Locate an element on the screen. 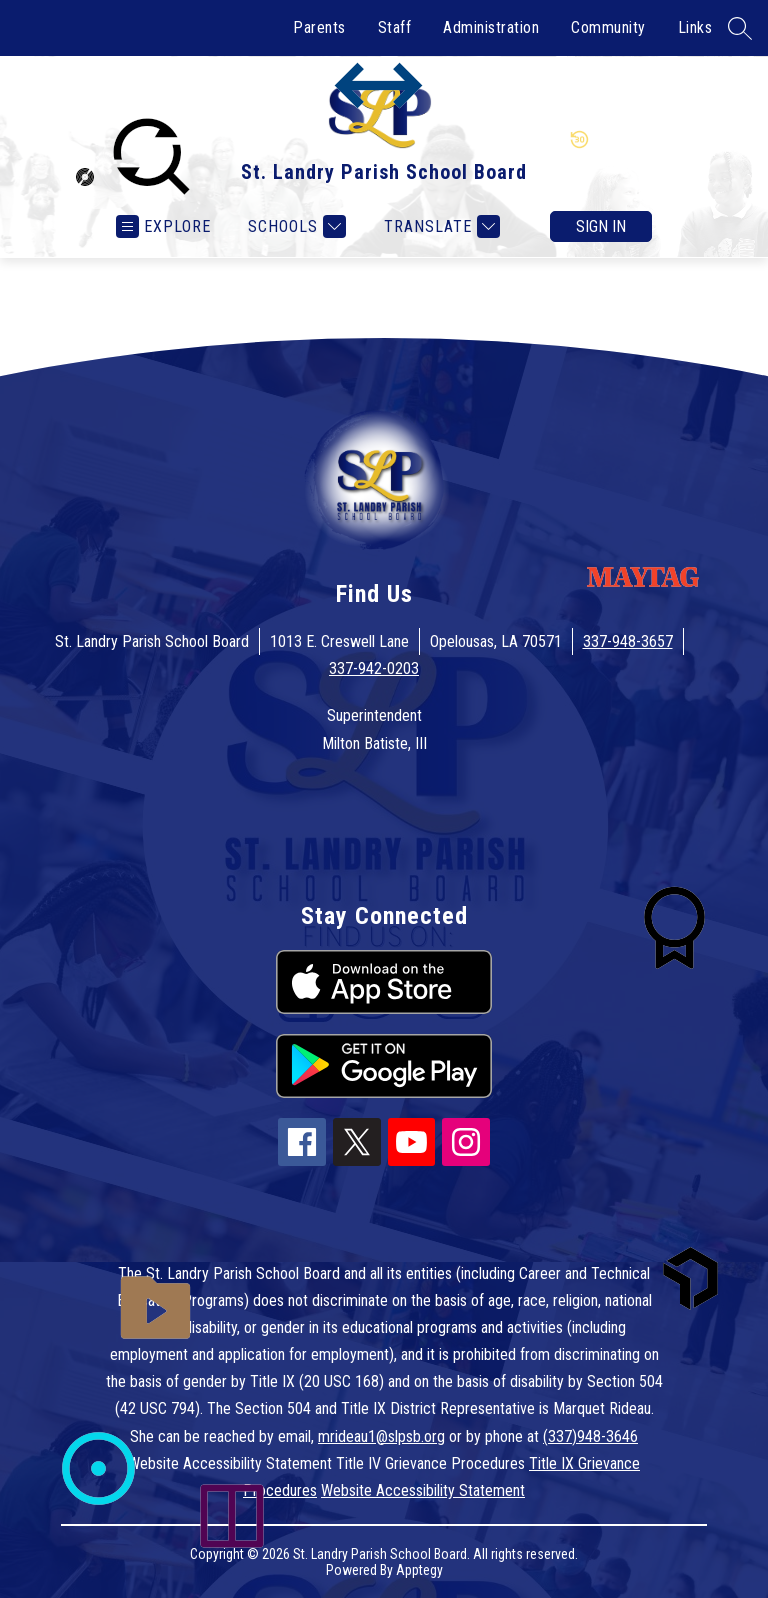 This screenshot has width=768, height=1598. open discogs music database is located at coordinates (85, 177).